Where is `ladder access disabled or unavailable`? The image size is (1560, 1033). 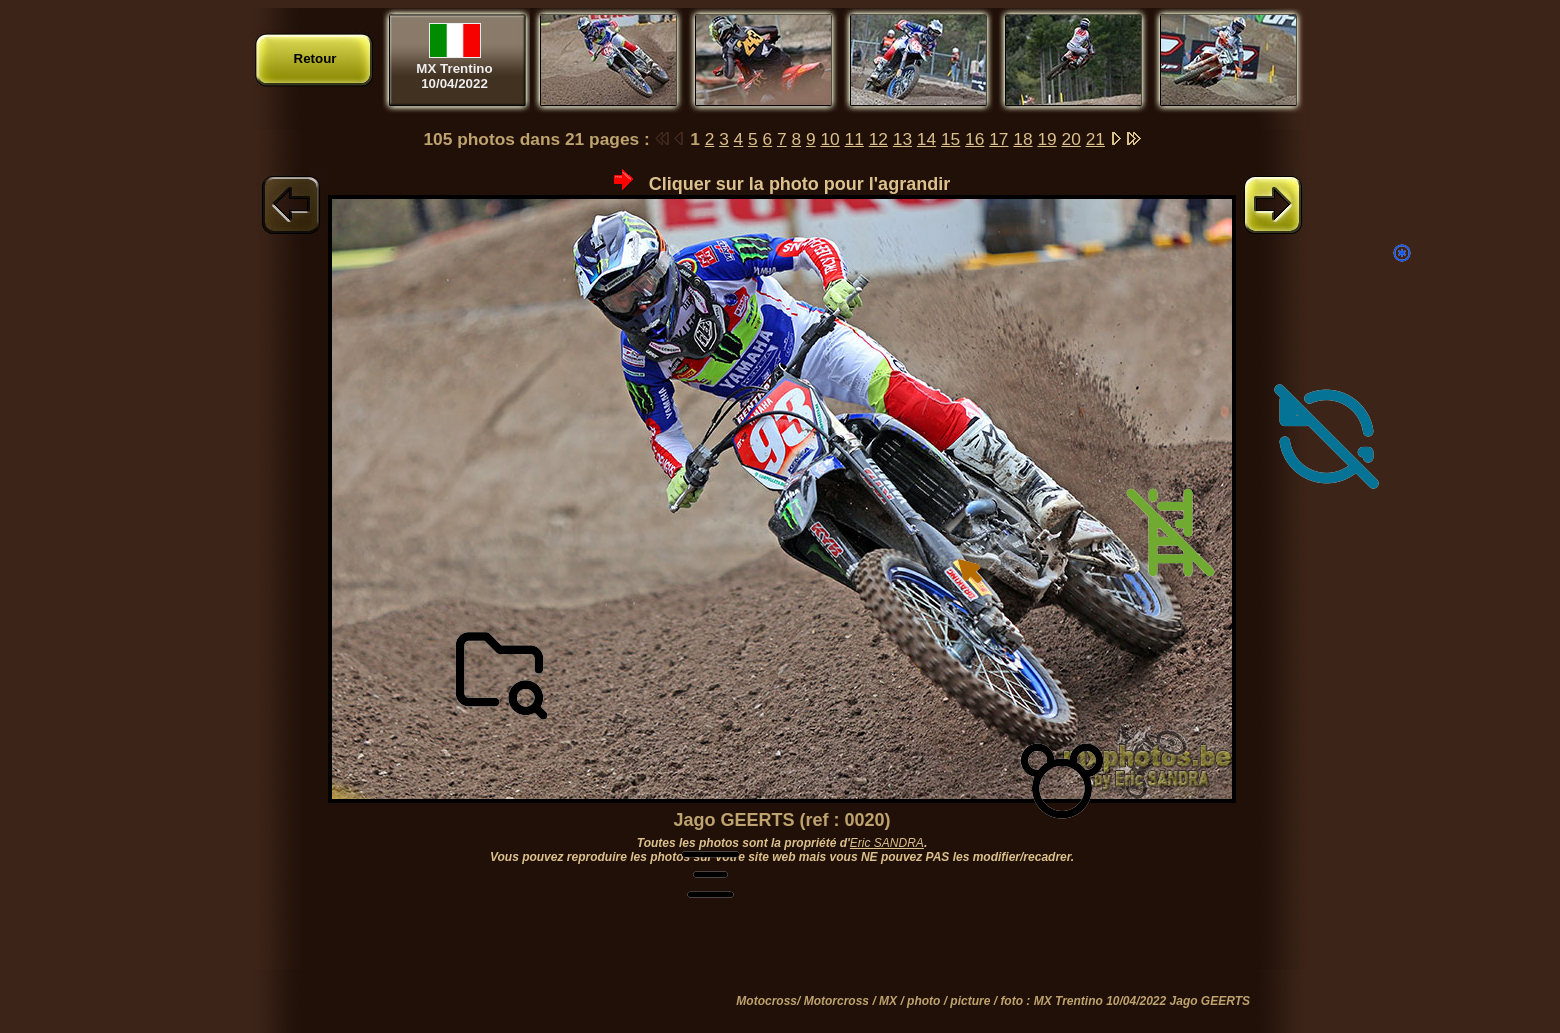 ladder access disabled or unavailable is located at coordinates (1170, 532).